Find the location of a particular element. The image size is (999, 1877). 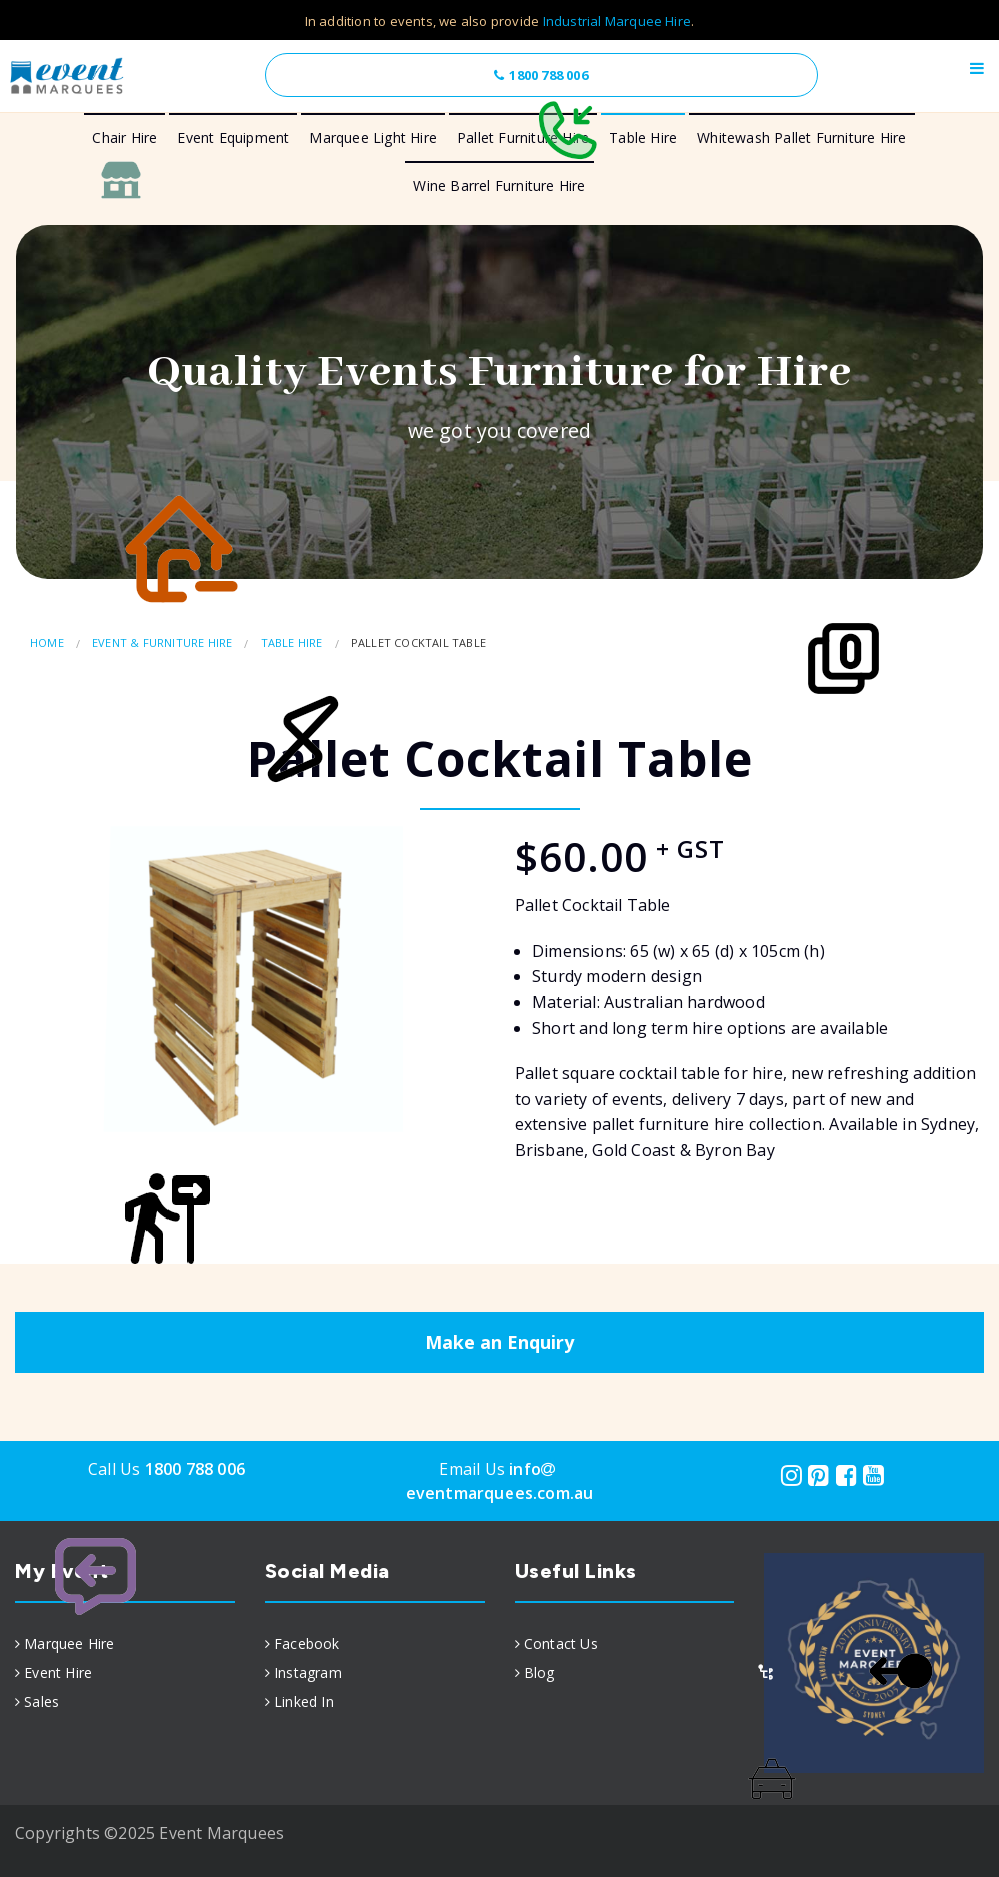

access the online store or shop is located at coordinates (121, 180).